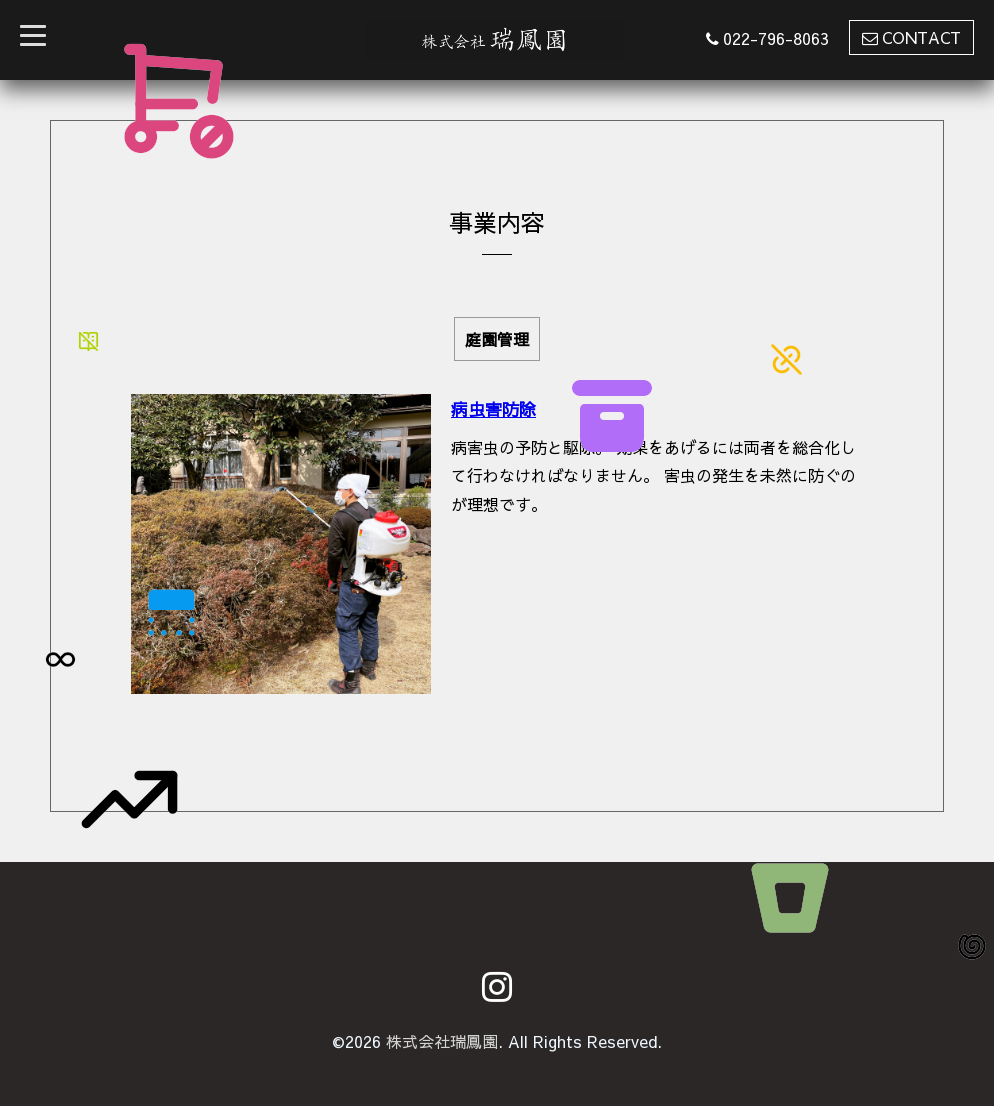 The width and height of the screenshot is (994, 1106). What do you see at coordinates (173, 98) in the screenshot?
I see `cancel or remove your shopping cart` at bounding box center [173, 98].